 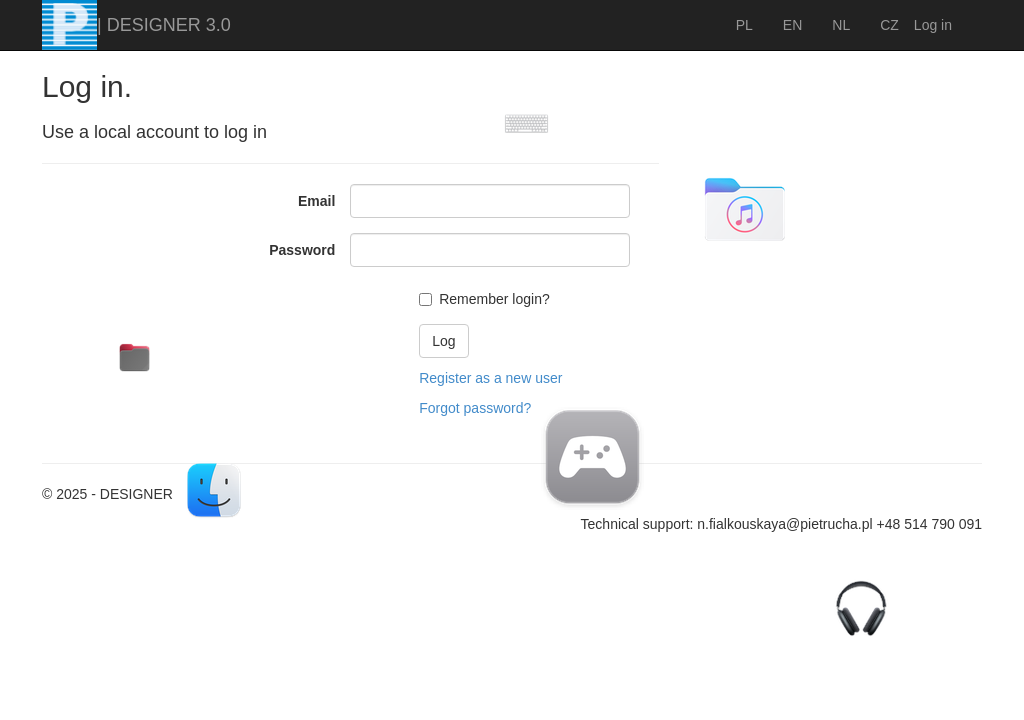 What do you see at coordinates (526, 123) in the screenshot?
I see `connect a bluetooth keyboard` at bounding box center [526, 123].